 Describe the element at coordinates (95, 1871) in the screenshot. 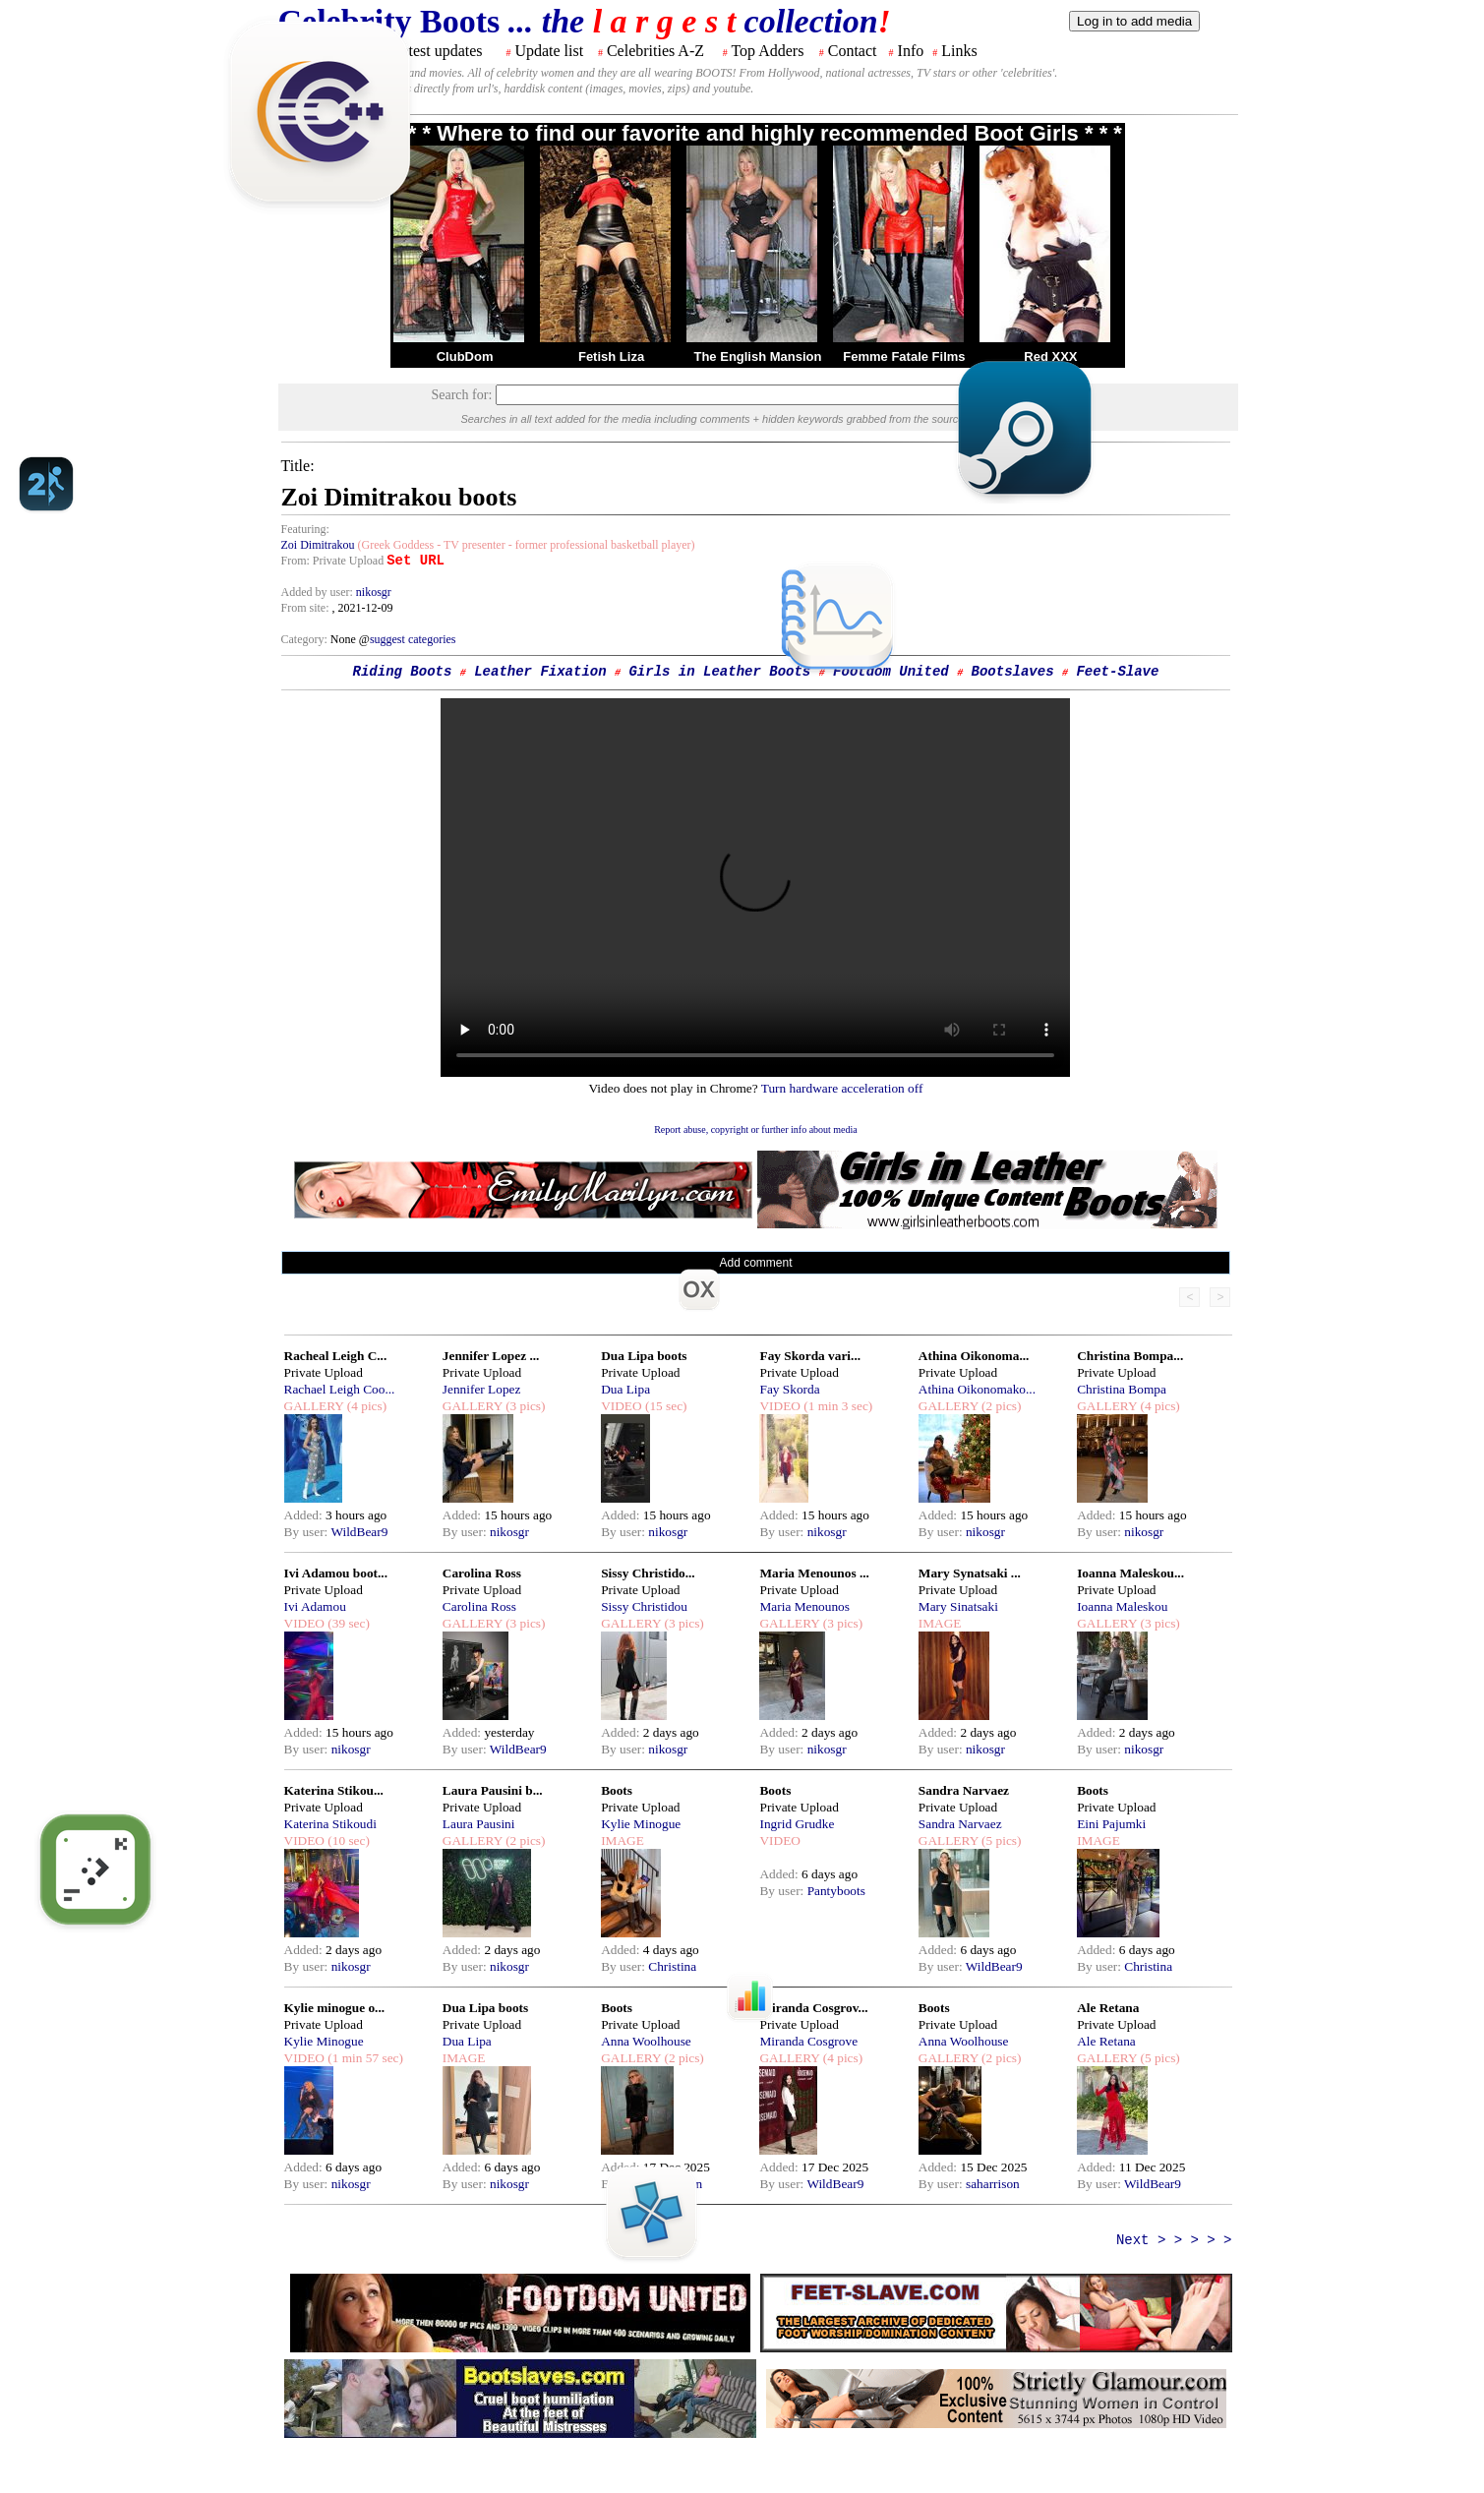

I see `access CPU and processor settings` at that location.